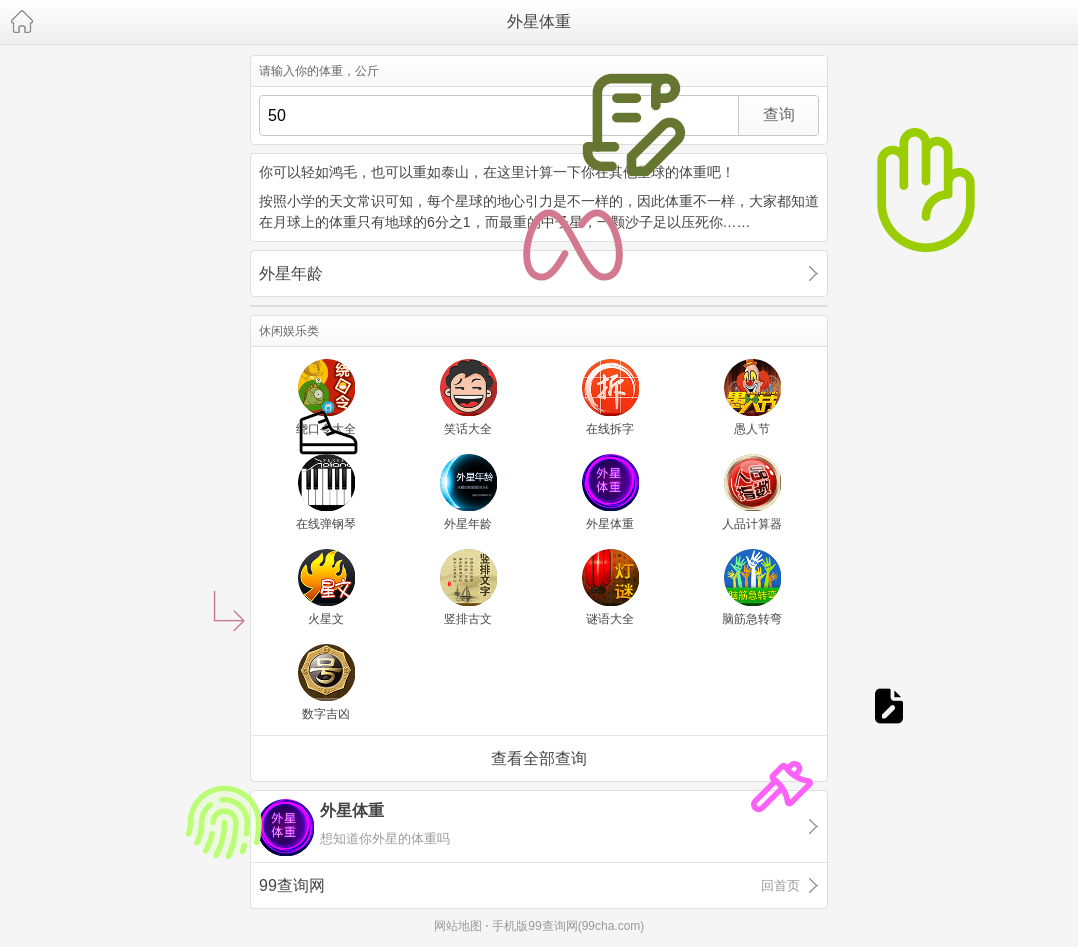  I want to click on view or manage contracts, so click(631, 122).